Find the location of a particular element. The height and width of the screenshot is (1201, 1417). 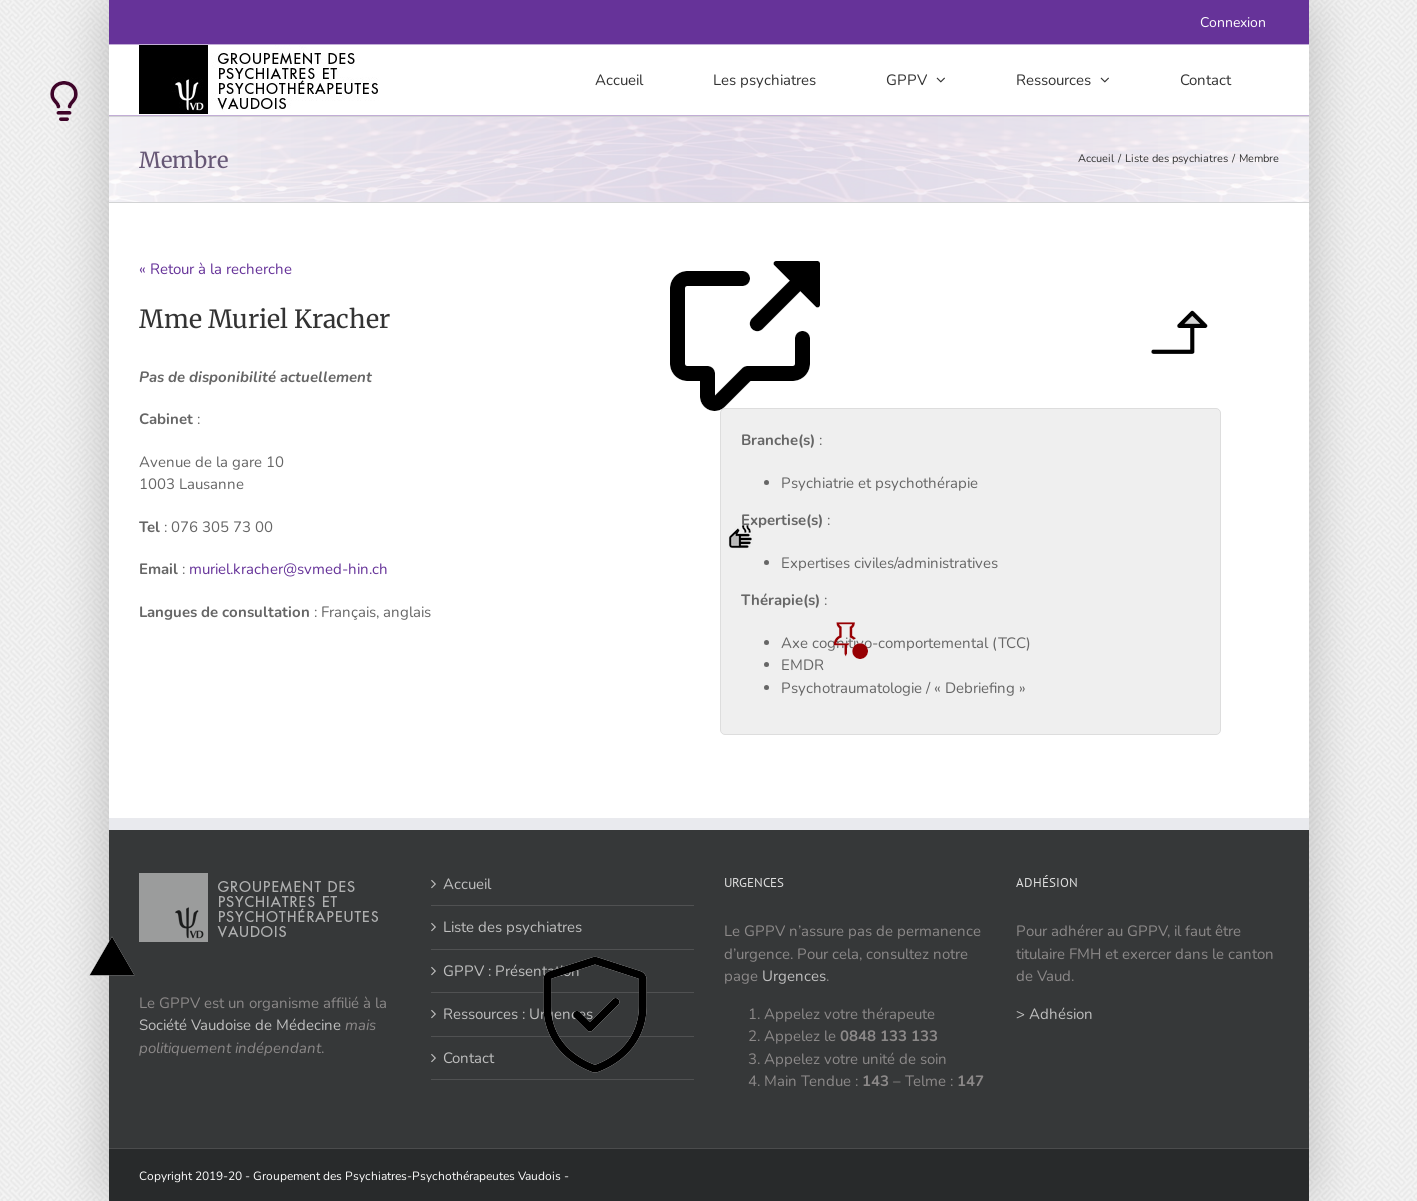

redirect or forward content upward is located at coordinates (1181, 334).